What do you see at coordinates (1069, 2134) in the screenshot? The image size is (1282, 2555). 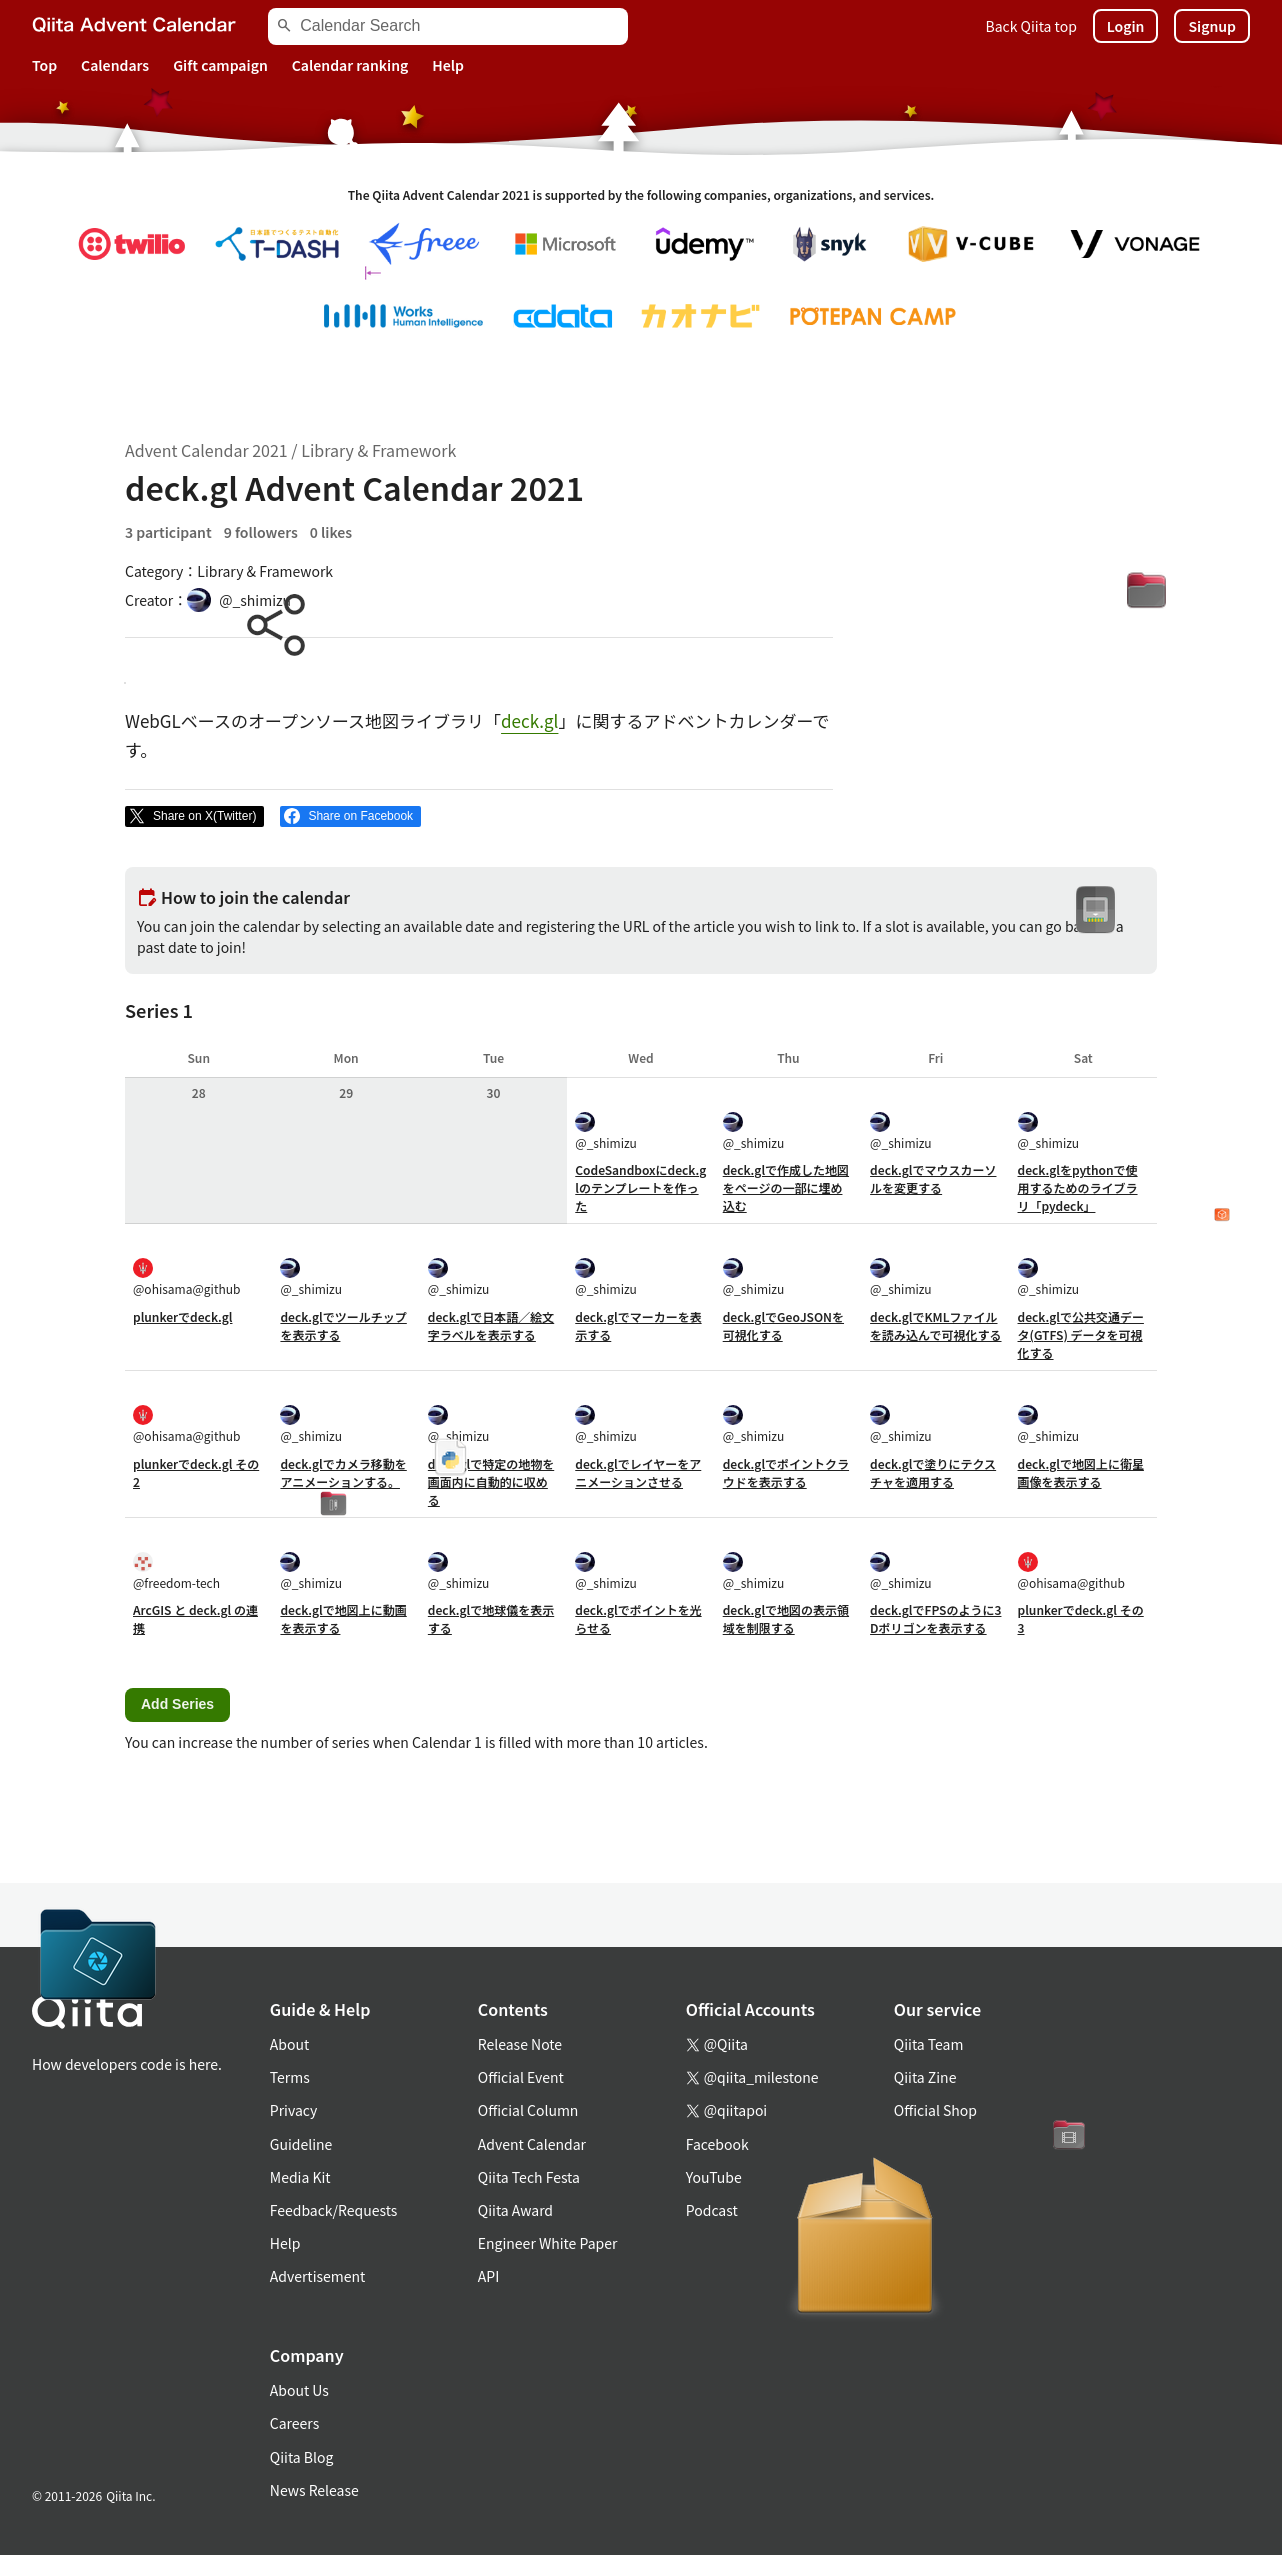 I see `open videos folder` at bounding box center [1069, 2134].